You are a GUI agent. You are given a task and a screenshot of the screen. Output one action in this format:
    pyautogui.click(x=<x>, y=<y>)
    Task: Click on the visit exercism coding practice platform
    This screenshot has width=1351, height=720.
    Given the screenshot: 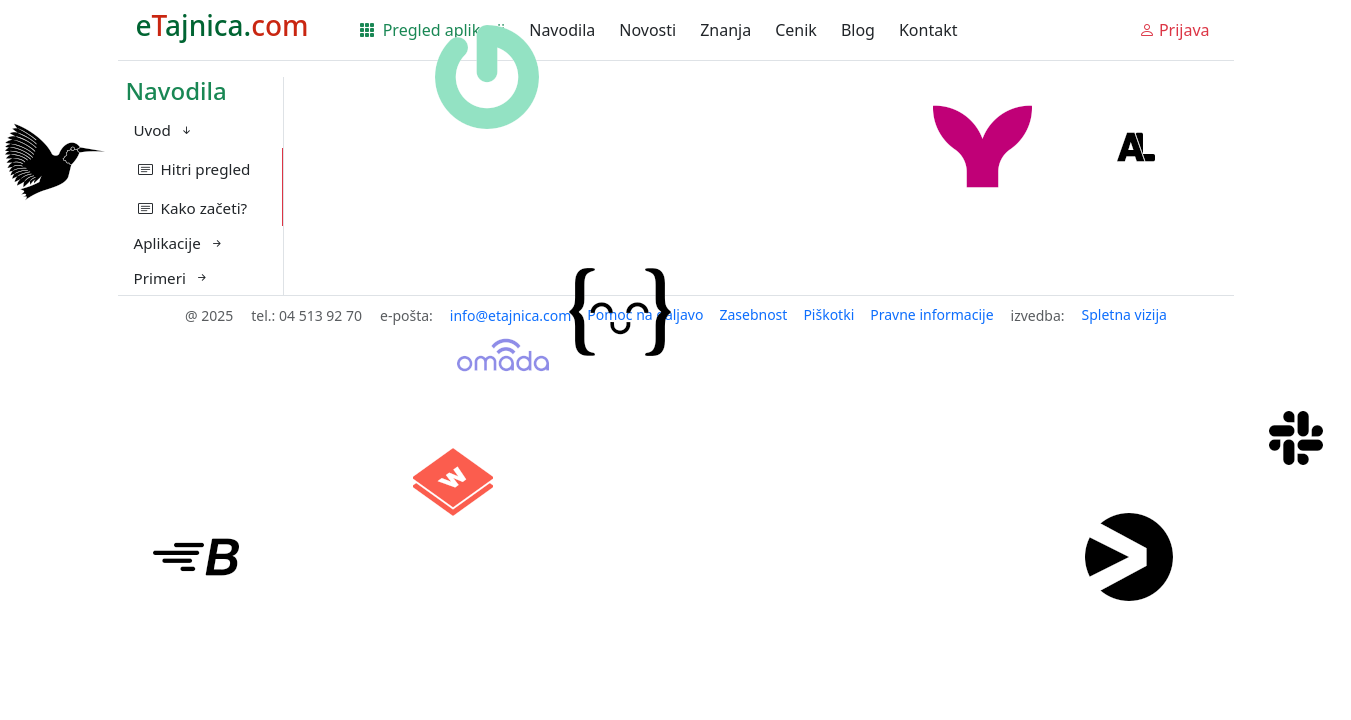 What is the action you would take?
    pyautogui.click(x=620, y=312)
    